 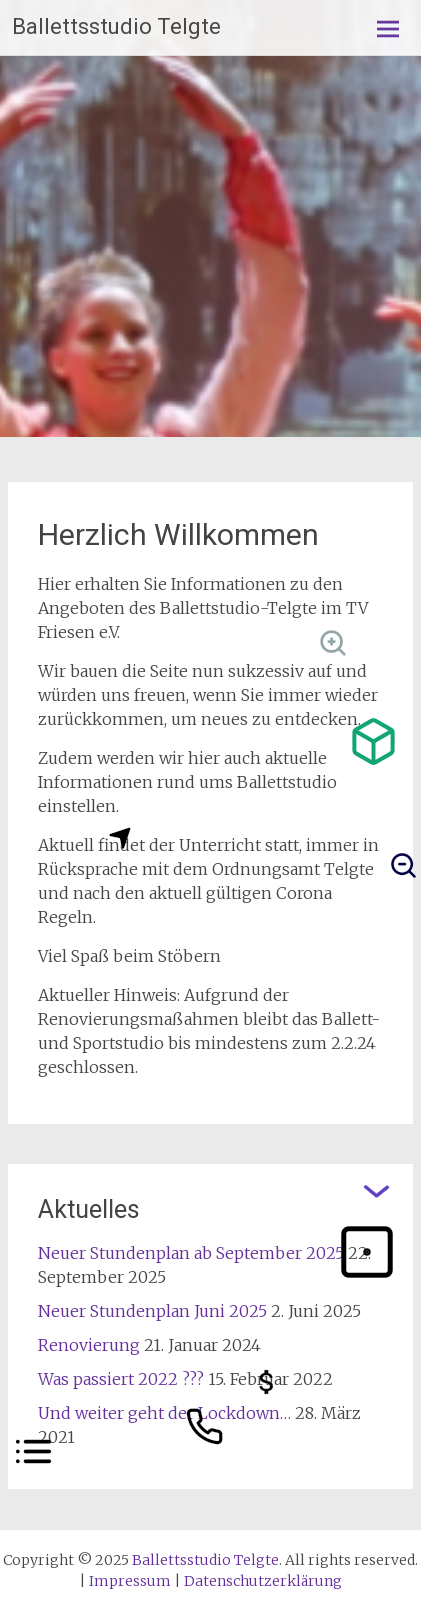 I want to click on zoom in on content, so click(x=333, y=643).